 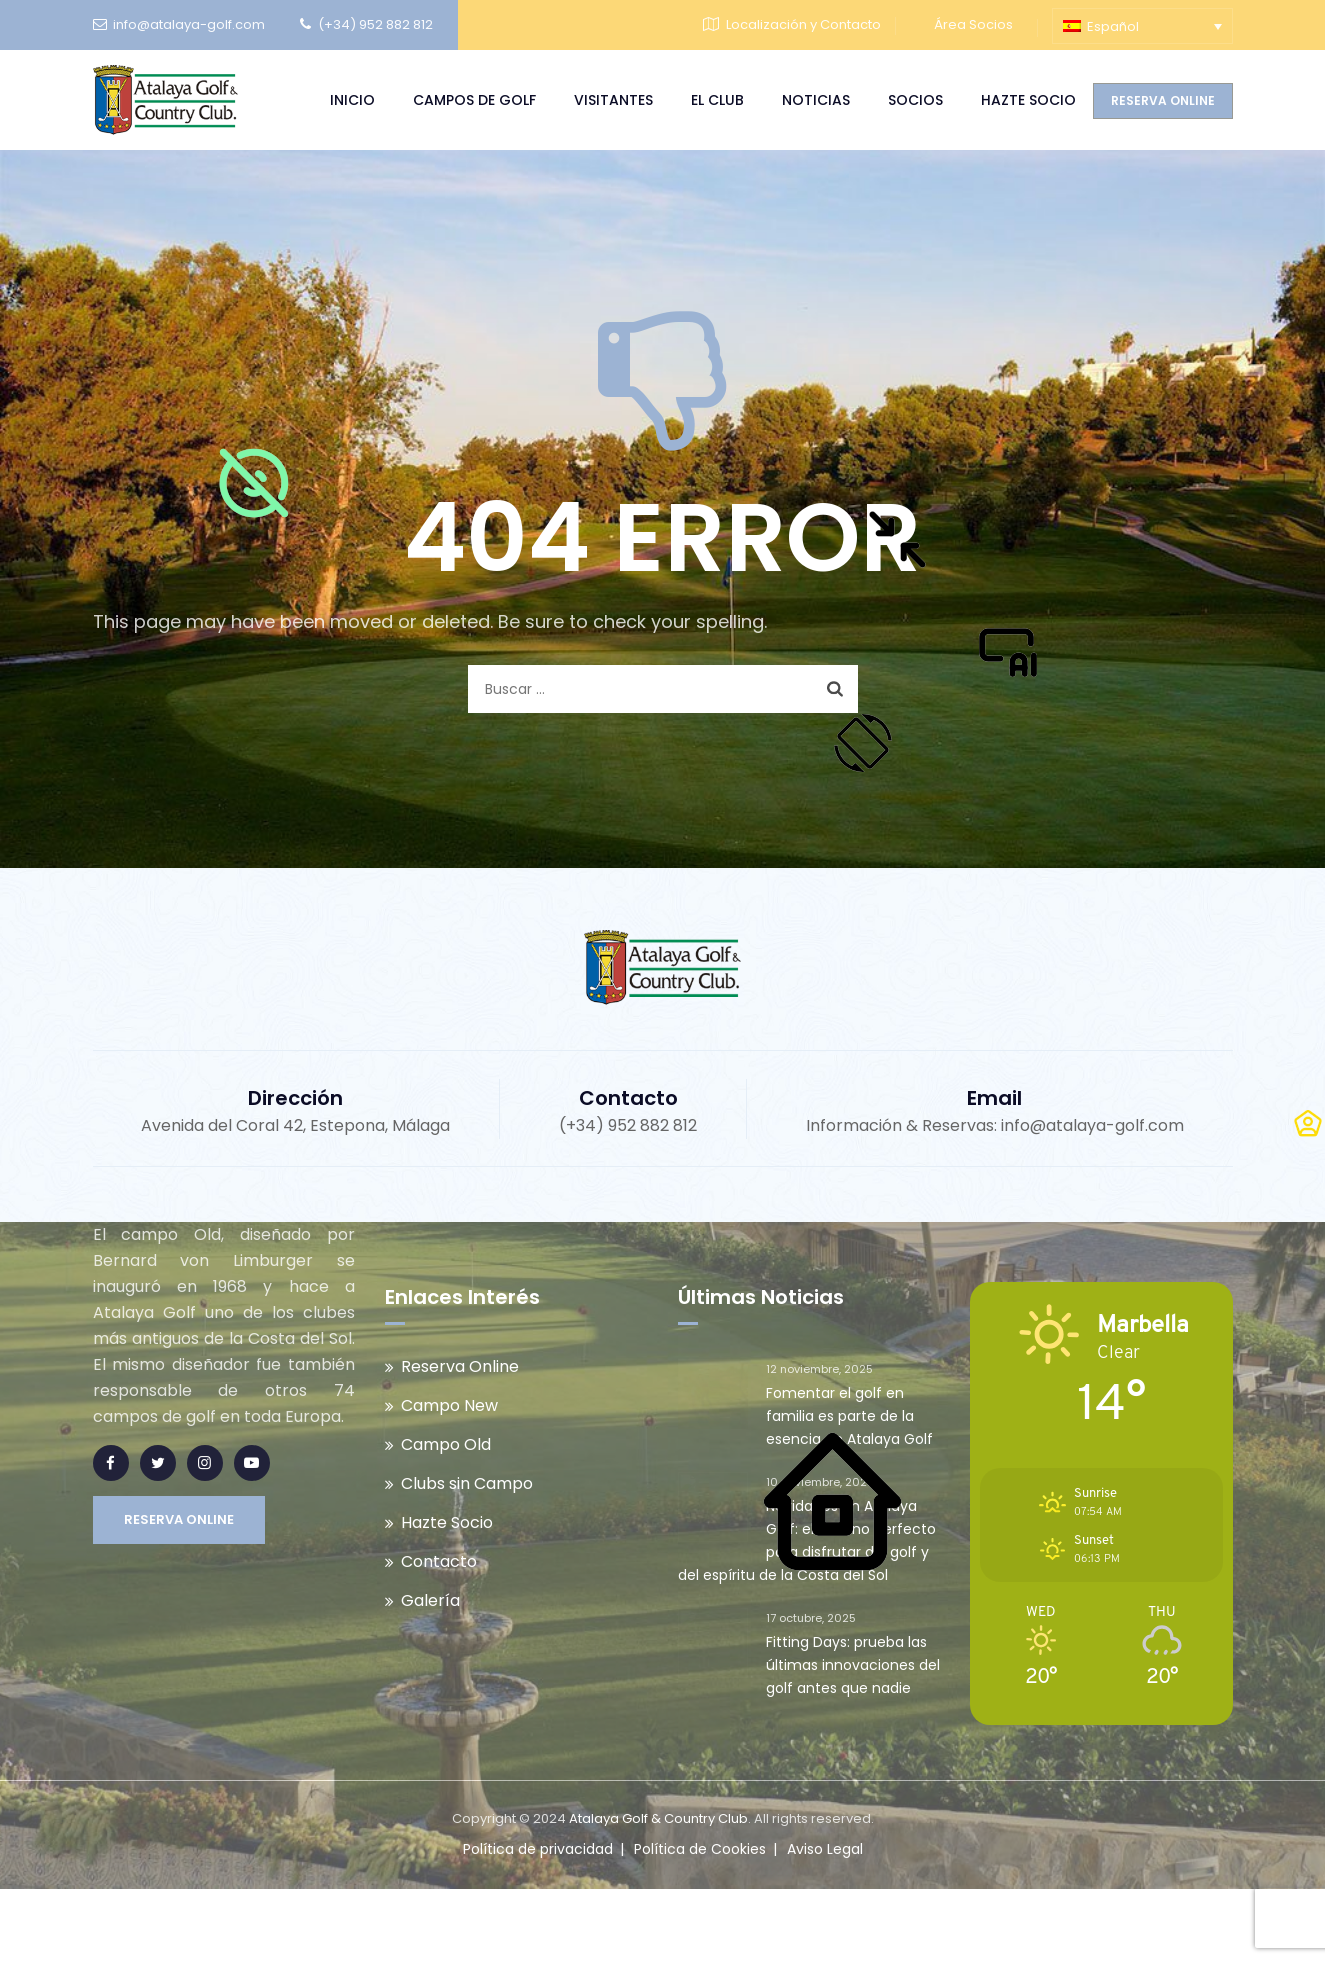 What do you see at coordinates (863, 743) in the screenshot?
I see `rotate screen orientation` at bounding box center [863, 743].